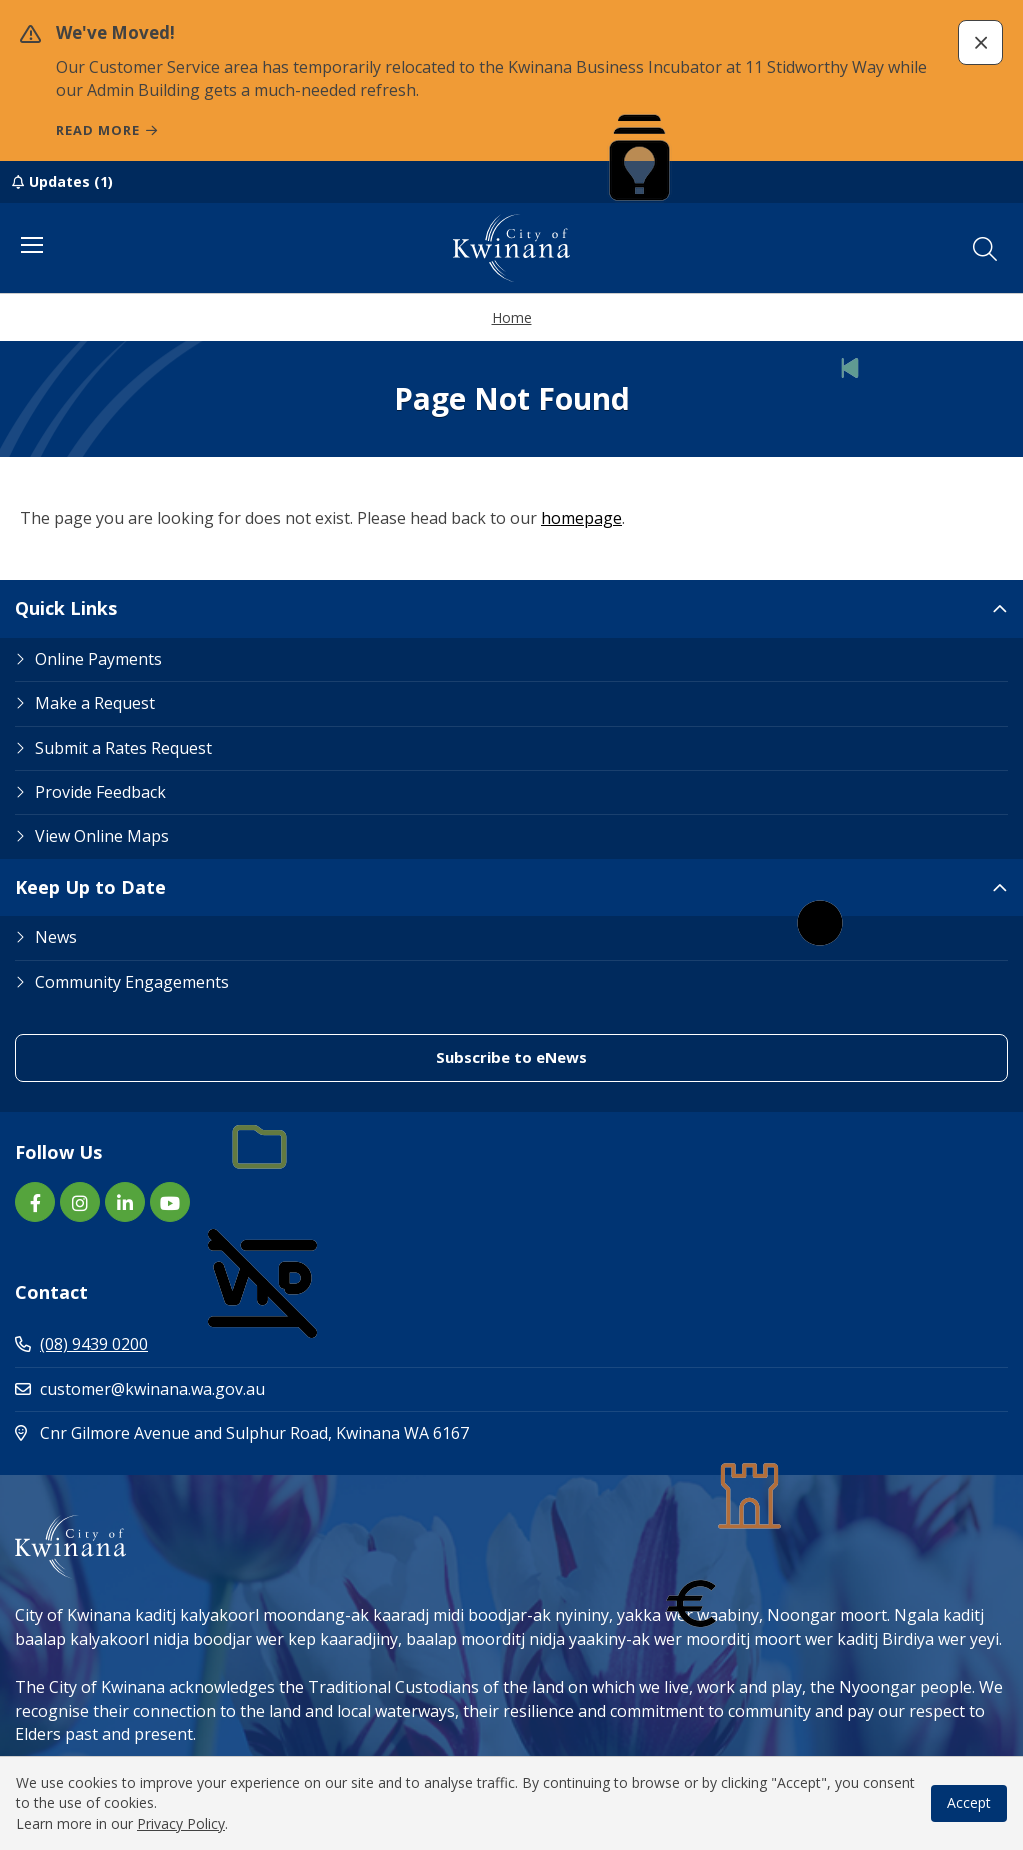 The width and height of the screenshot is (1023, 1850). I want to click on skip to previous track, so click(850, 368).